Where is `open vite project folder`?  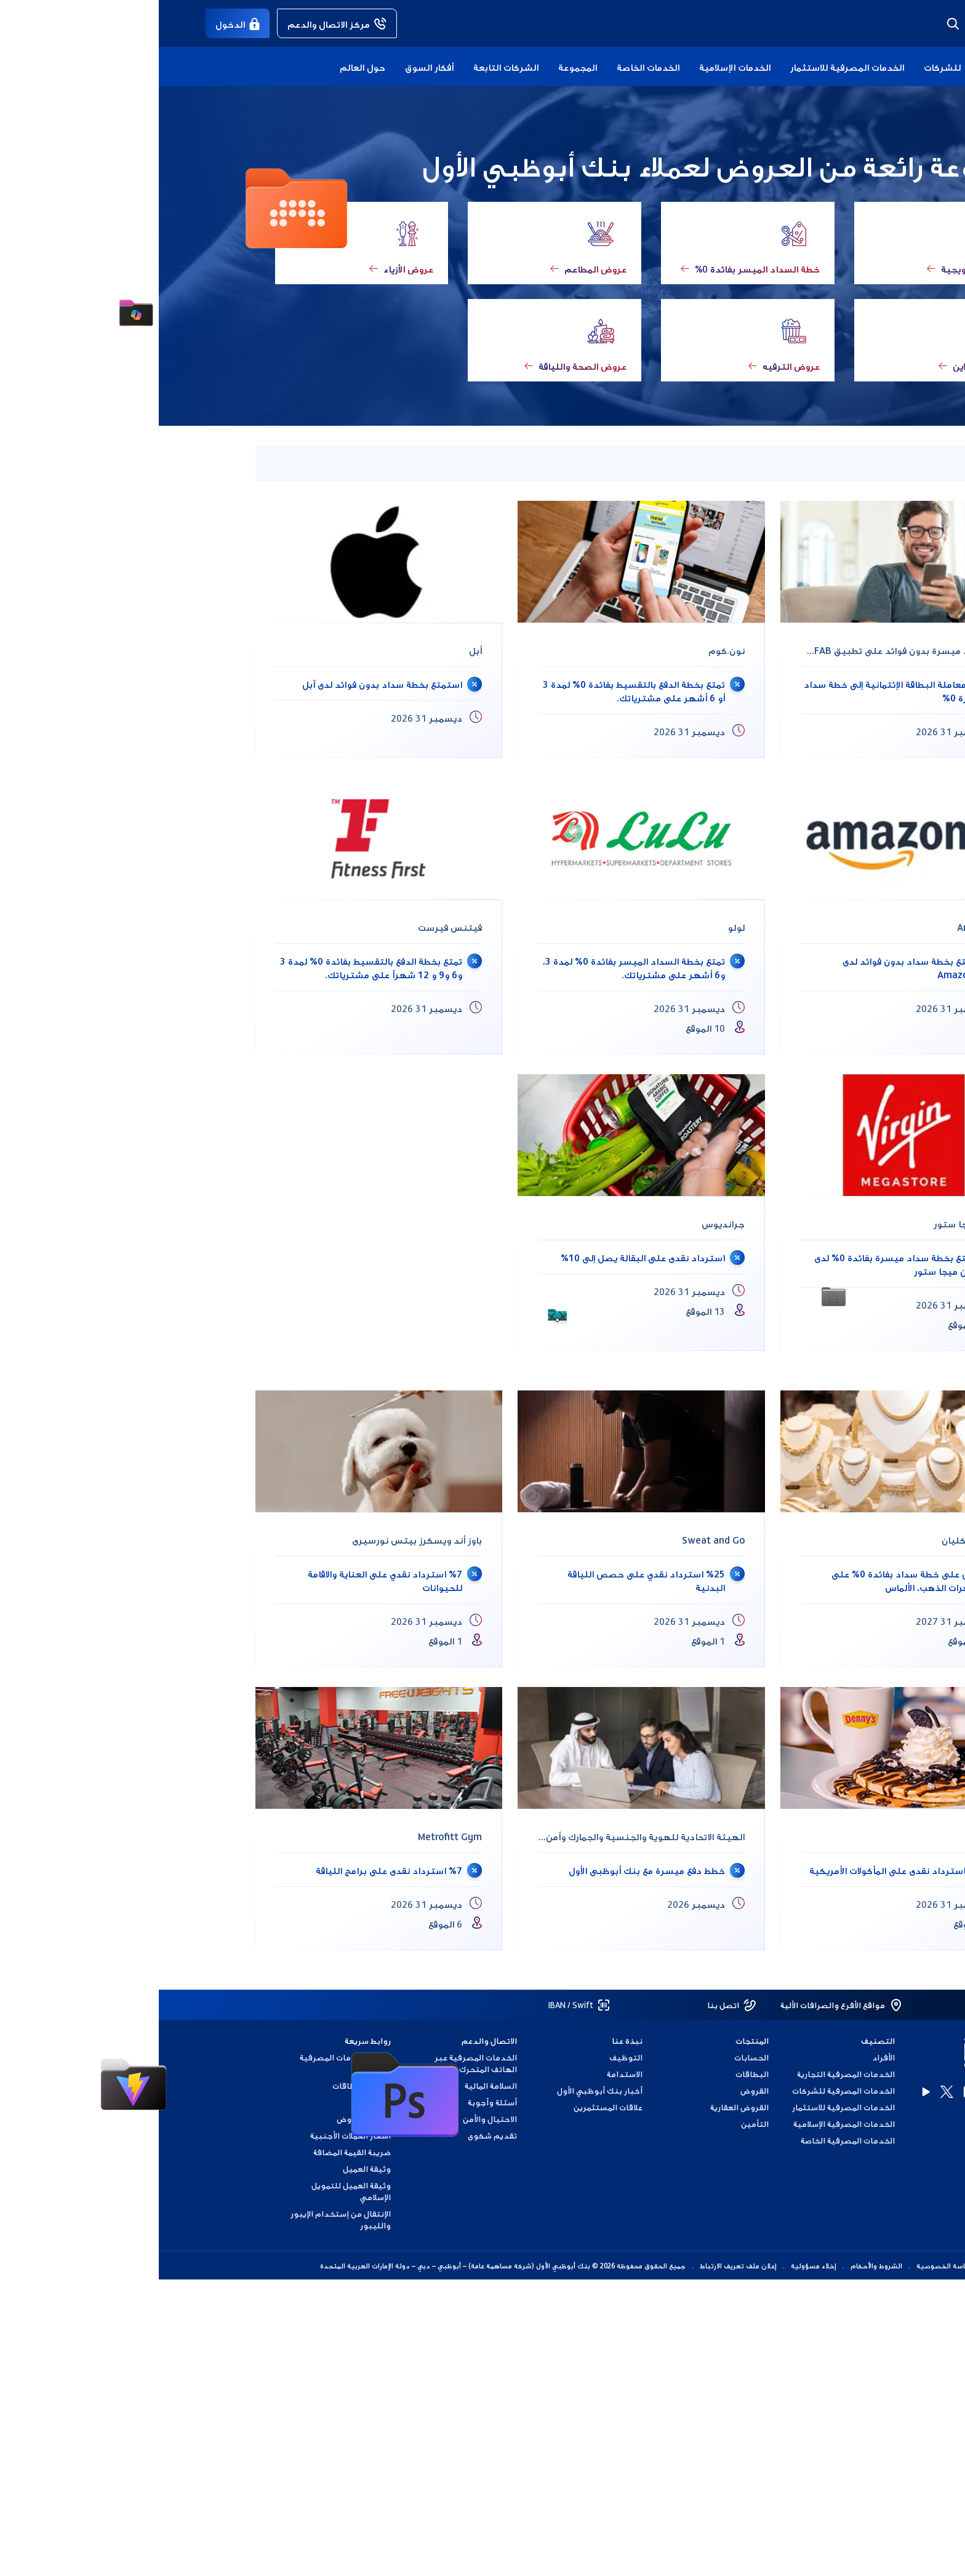 open vite project folder is located at coordinates (133, 2086).